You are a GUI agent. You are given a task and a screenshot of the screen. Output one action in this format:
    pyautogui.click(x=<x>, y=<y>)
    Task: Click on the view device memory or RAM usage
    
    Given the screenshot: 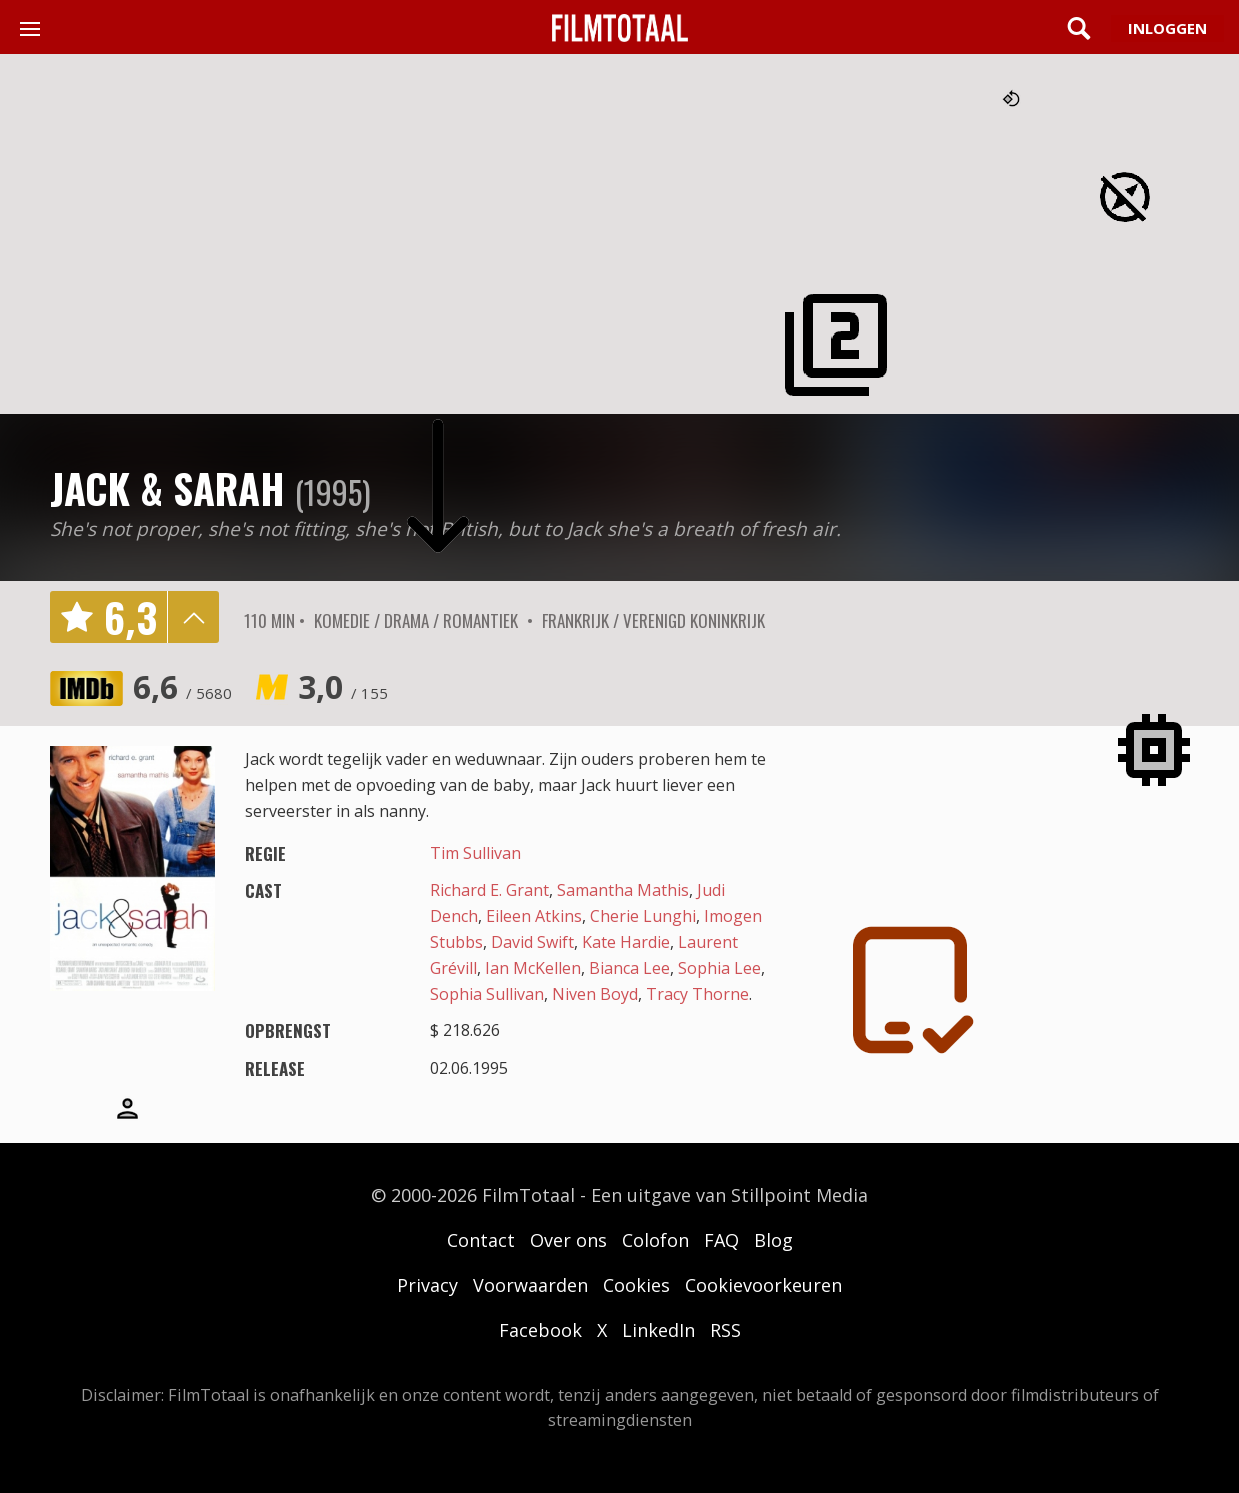 What is the action you would take?
    pyautogui.click(x=1154, y=750)
    